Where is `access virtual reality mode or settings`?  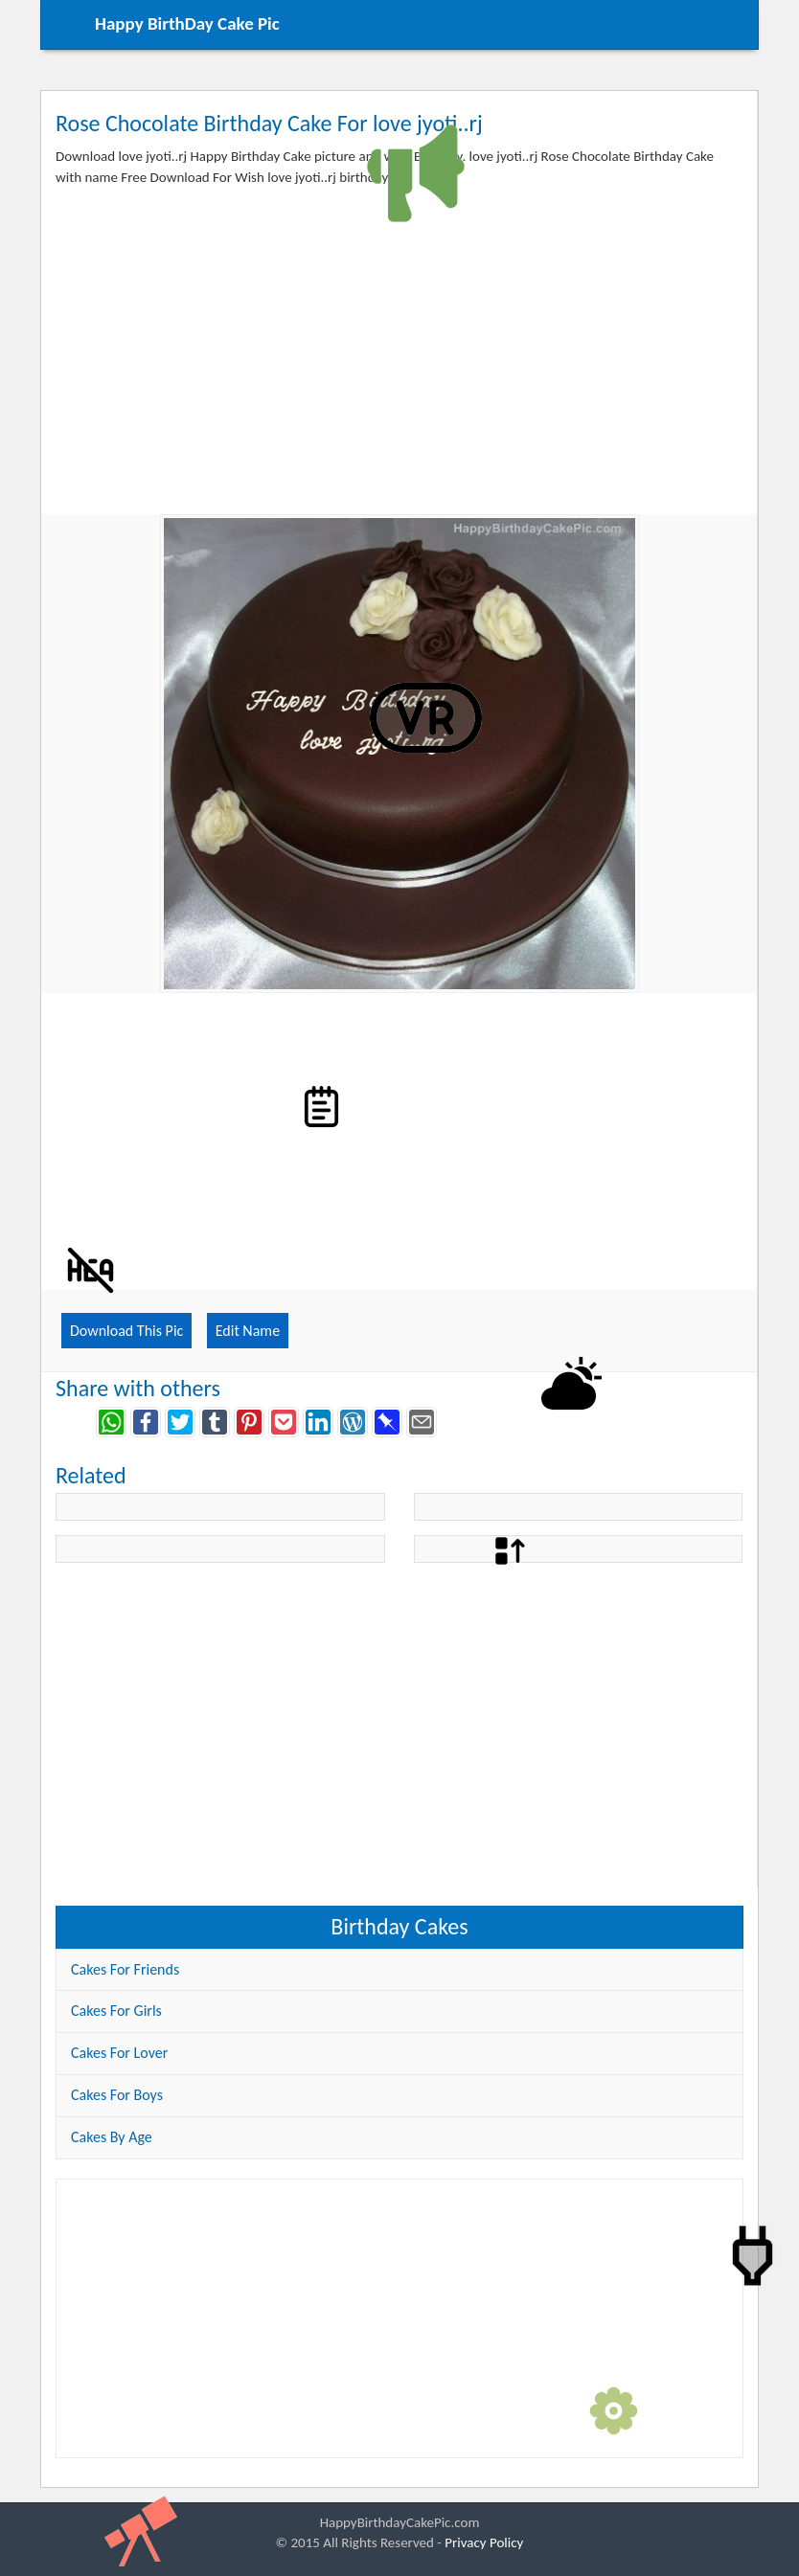 access virtual reality mode or settings is located at coordinates (425, 717).